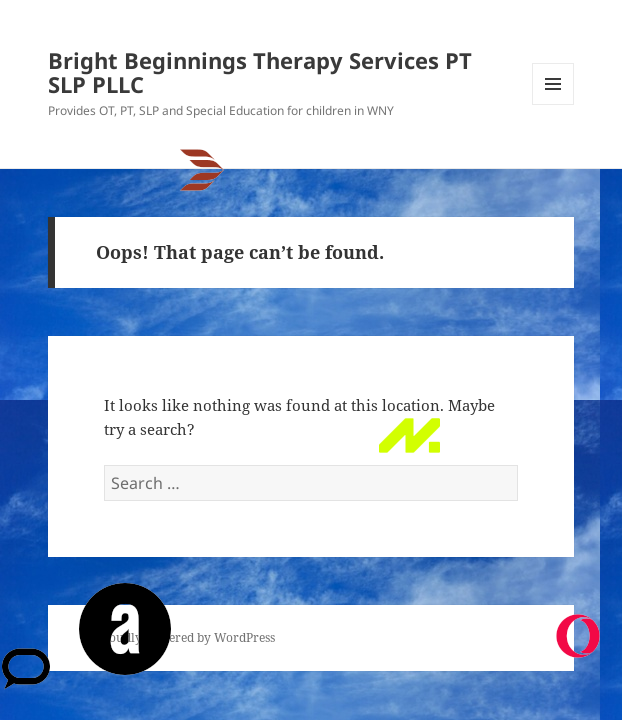  I want to click on visit The Conversation website, so click(26, 669).